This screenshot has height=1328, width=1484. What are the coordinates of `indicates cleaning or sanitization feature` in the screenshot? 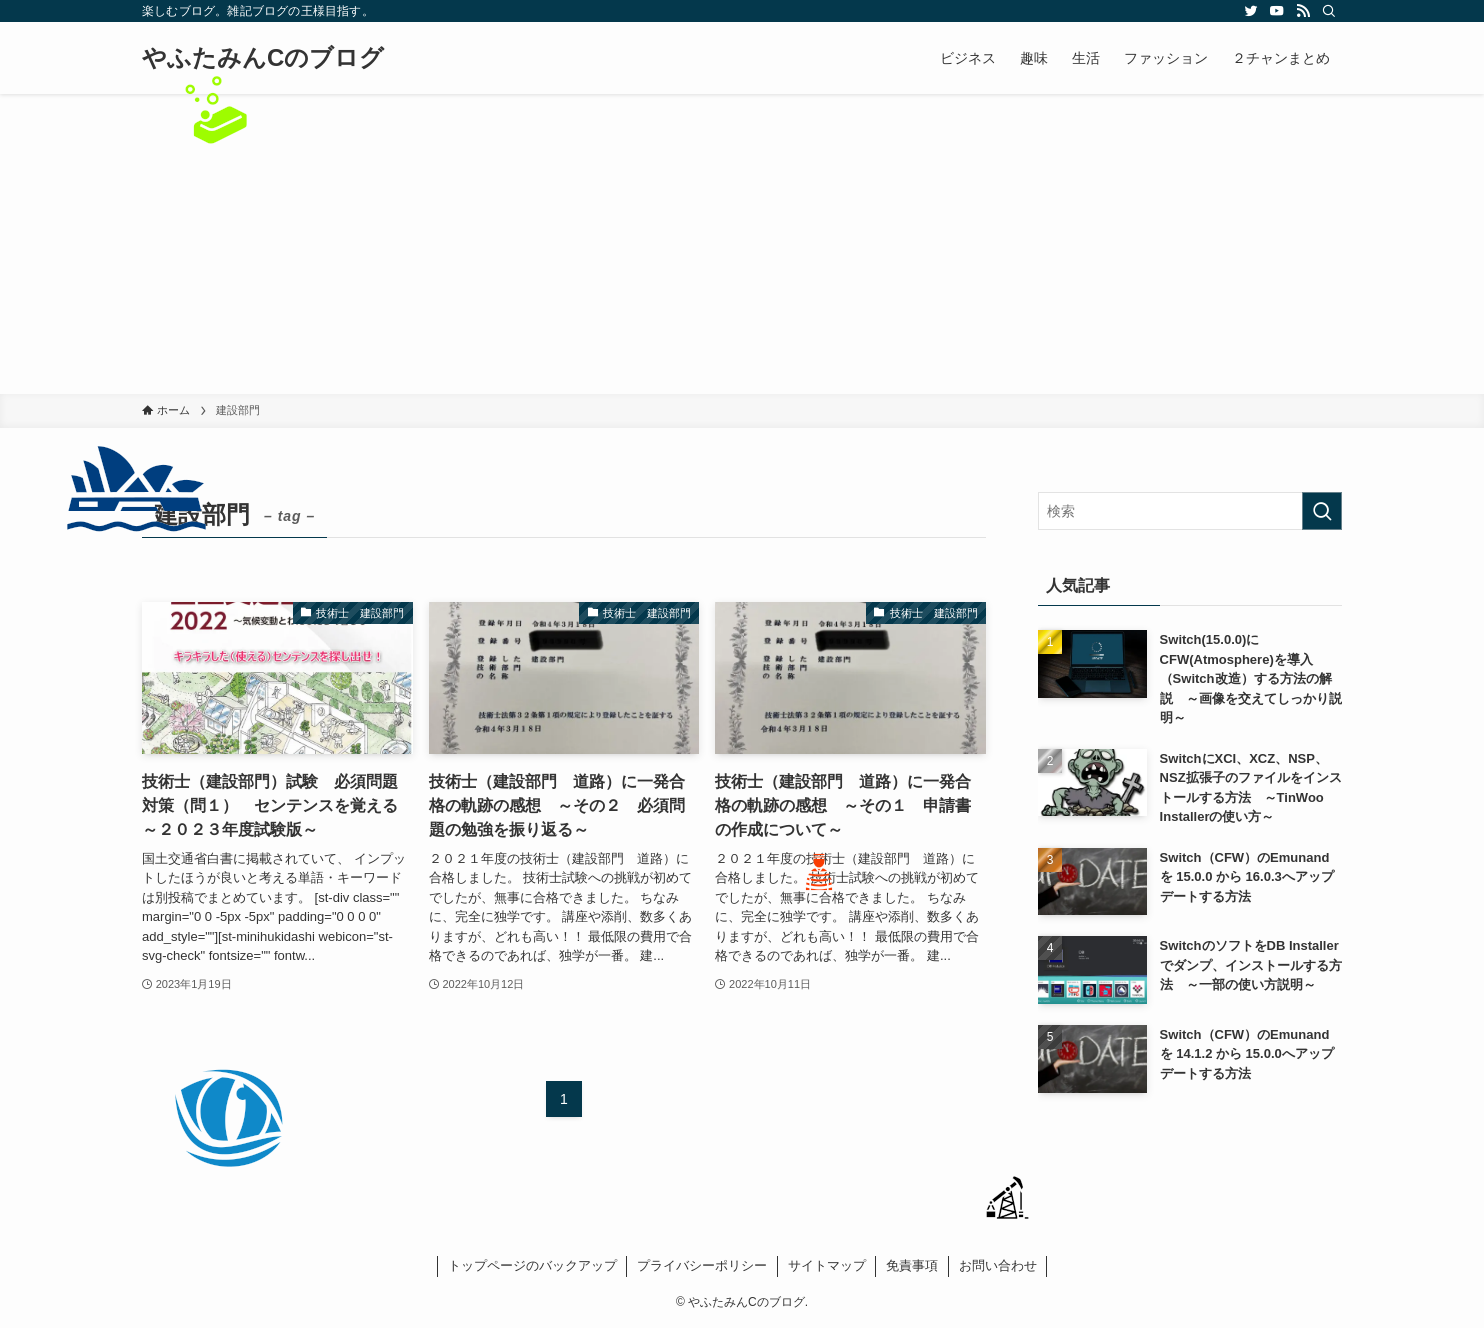 It's located at (218, 111).